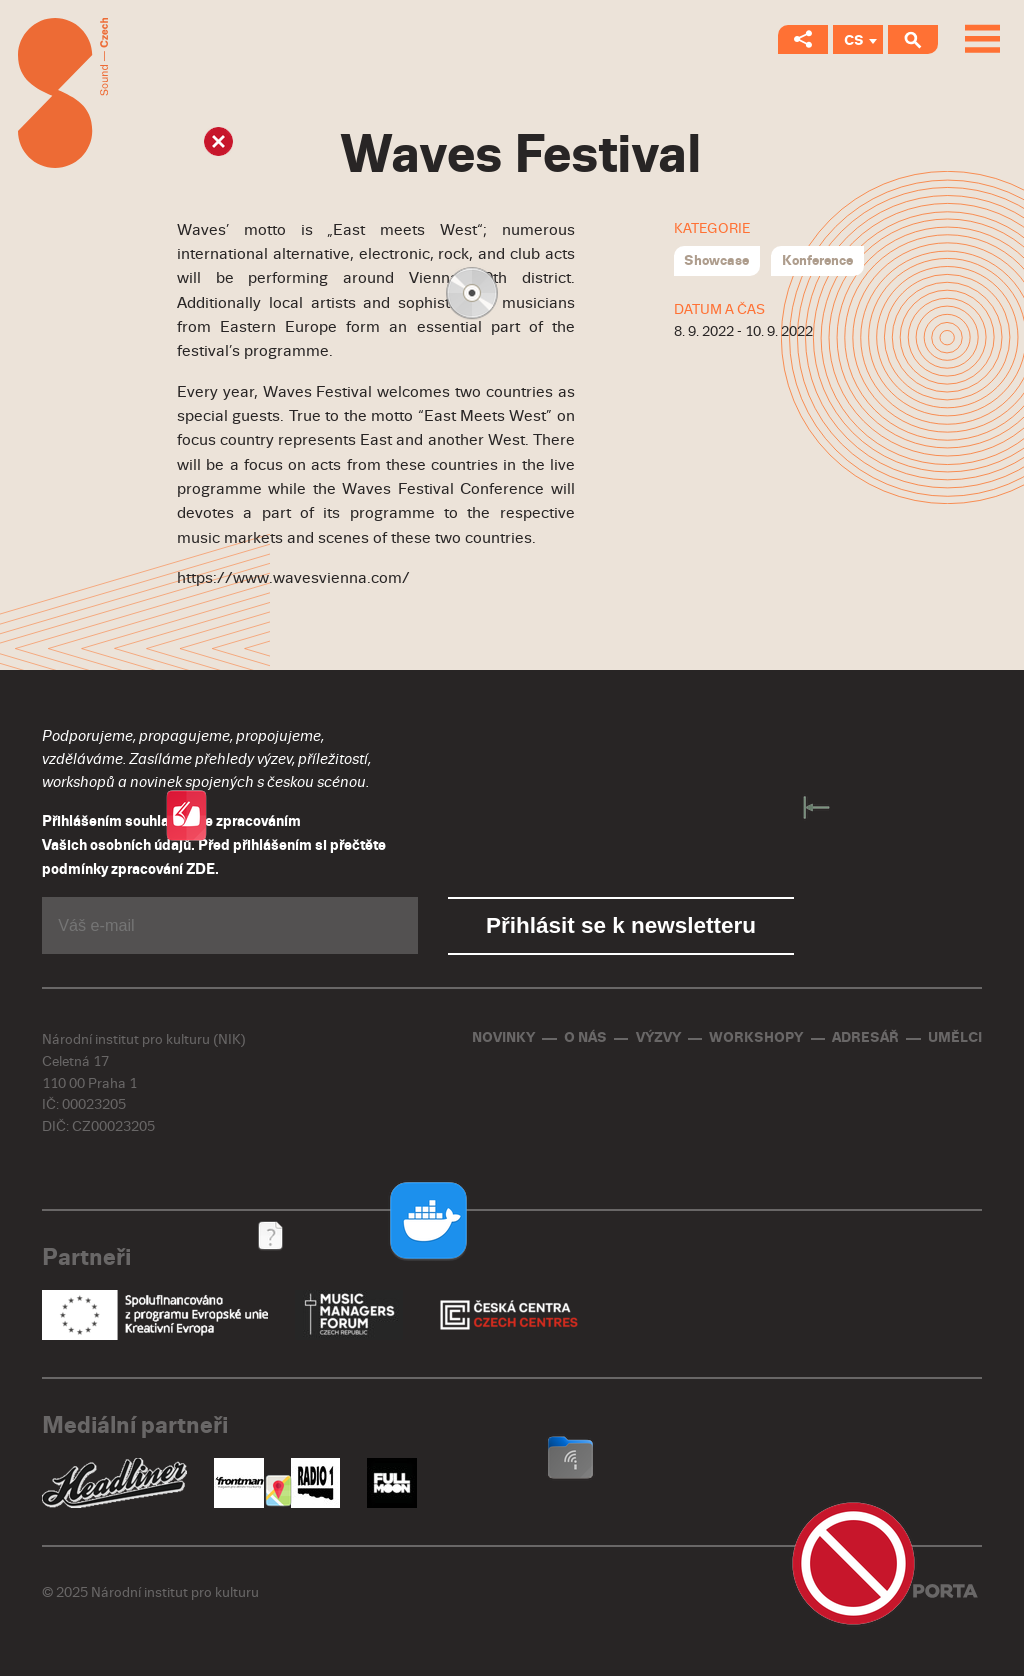 Image resolution: width=1024 pixels, height=1676 pixels. What do you see at coordinates (218, 141) in the screenshot?
I see `cancel or close the current action` at bounding box center [218, 141].